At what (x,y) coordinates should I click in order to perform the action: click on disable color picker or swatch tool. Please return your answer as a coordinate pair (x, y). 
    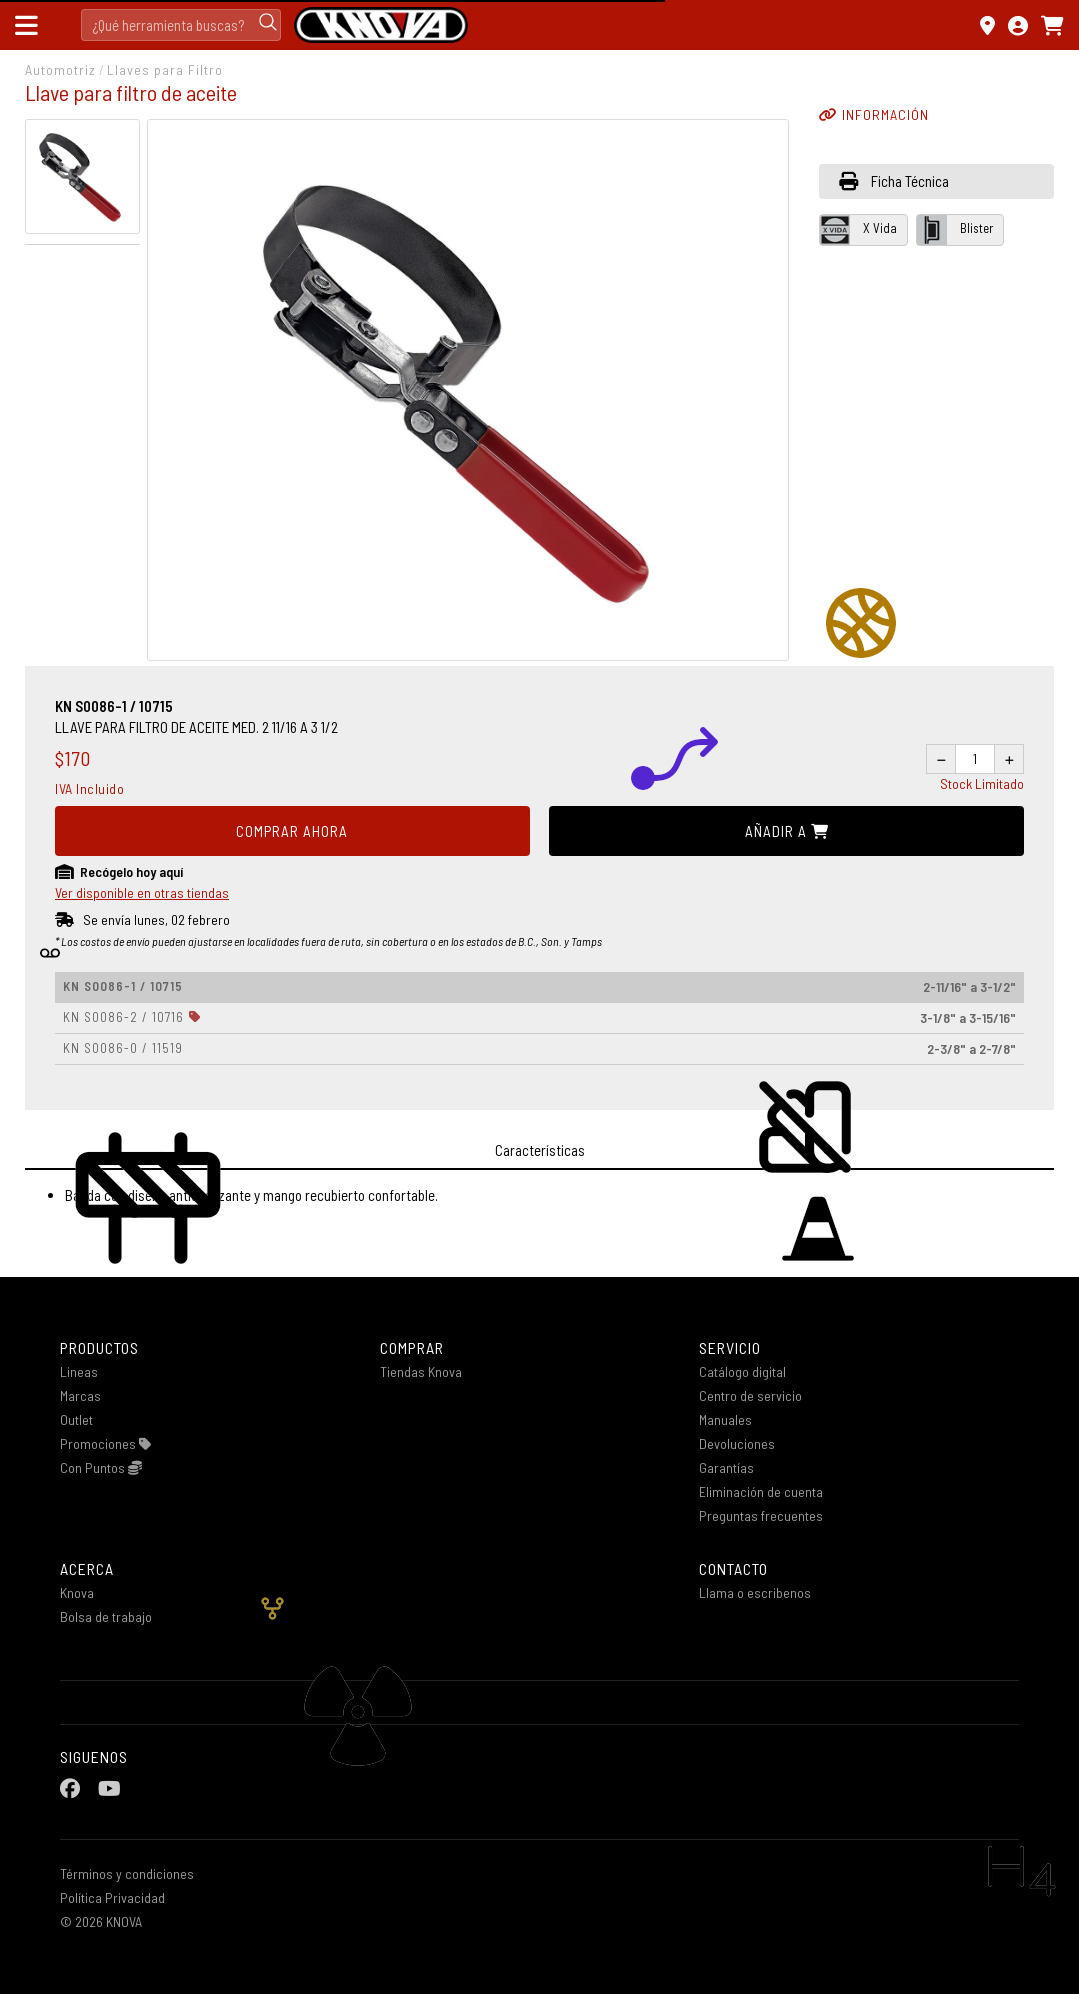
    Looking at the image, I should click on (805, 1127).